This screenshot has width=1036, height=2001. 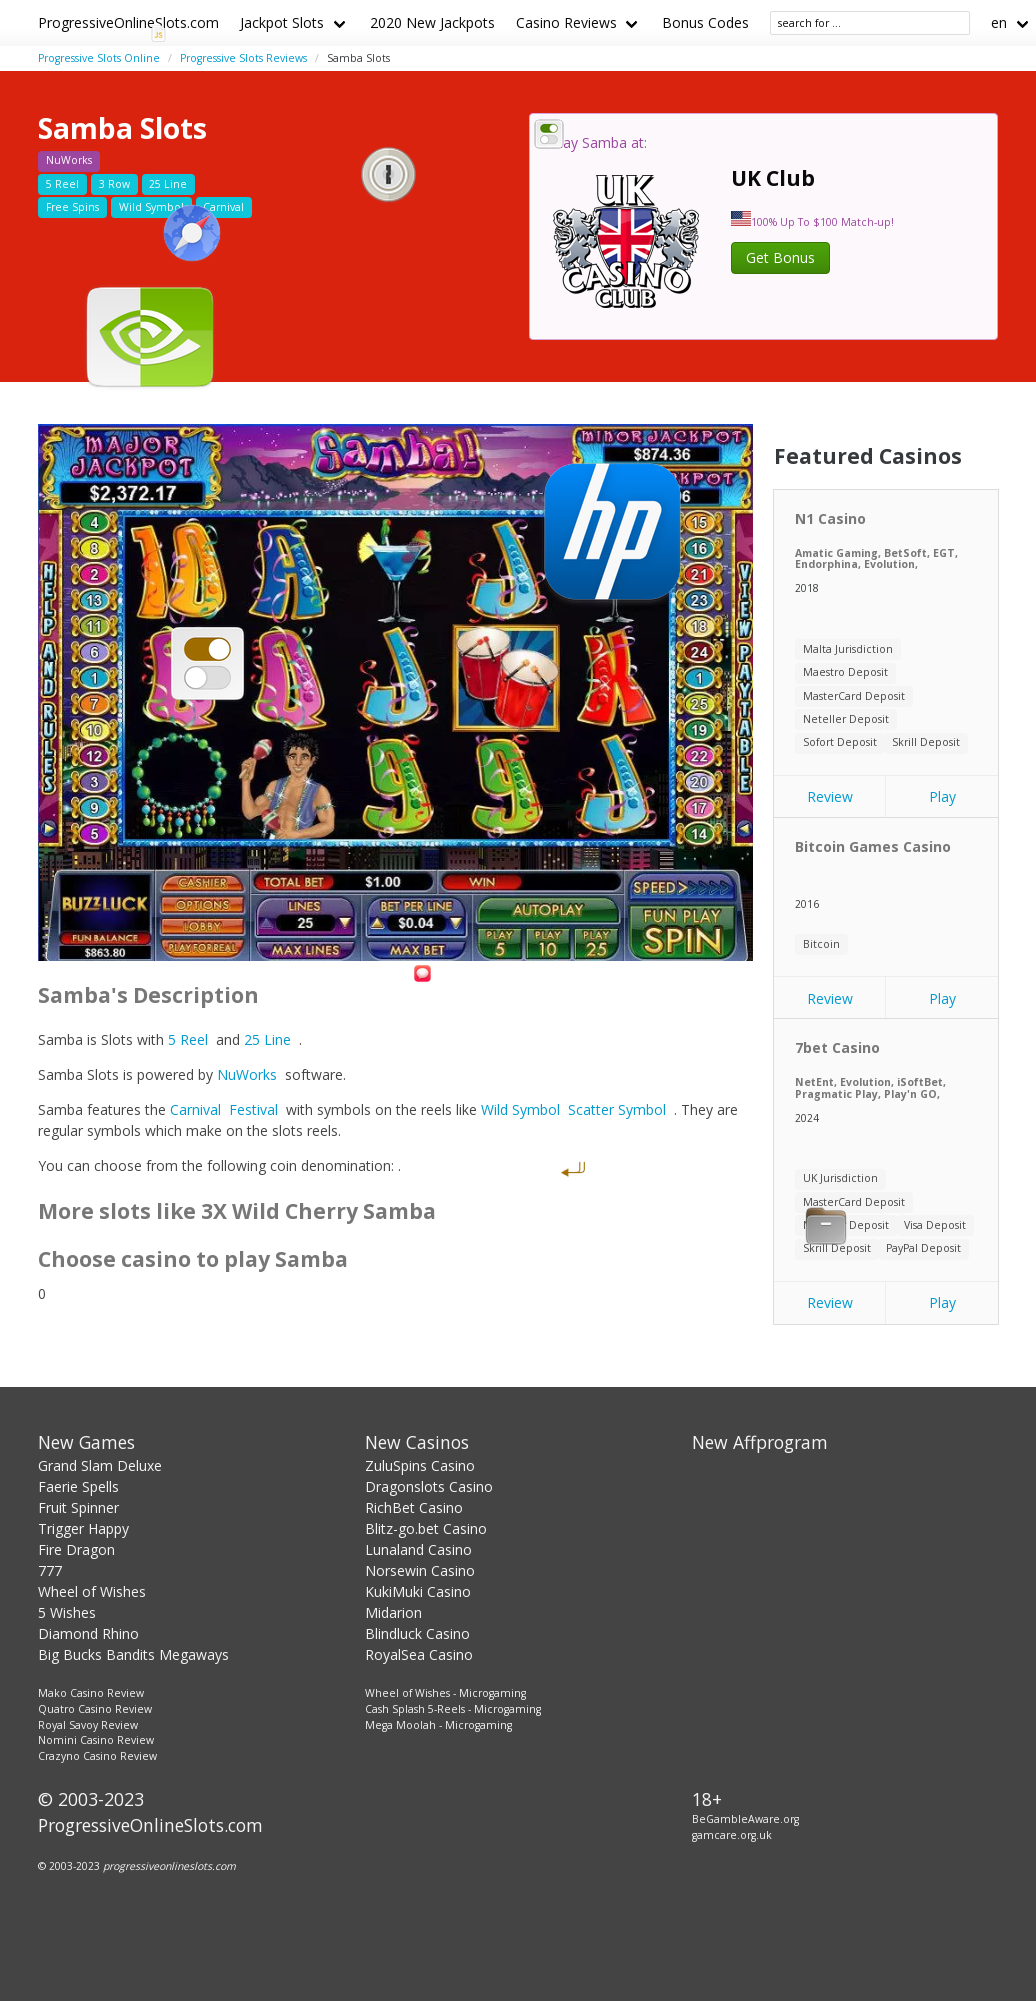 What do you see at coordinates (422, 973) in the screenshot?
I see `open empathy messaging app` at bounding box center [422, 973].